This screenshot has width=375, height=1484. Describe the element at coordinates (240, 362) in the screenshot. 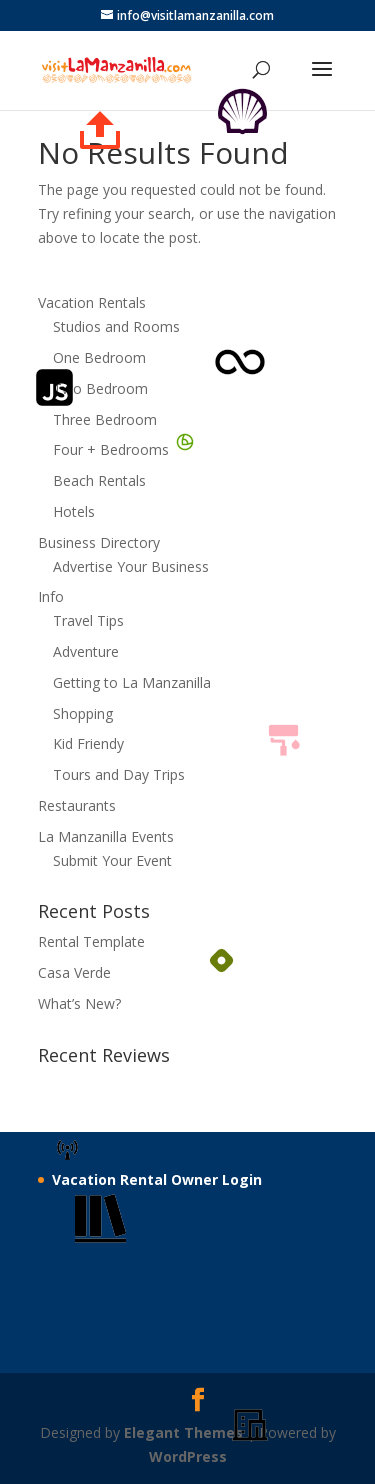

I see `indicates unlimited or infinite content` at that location.